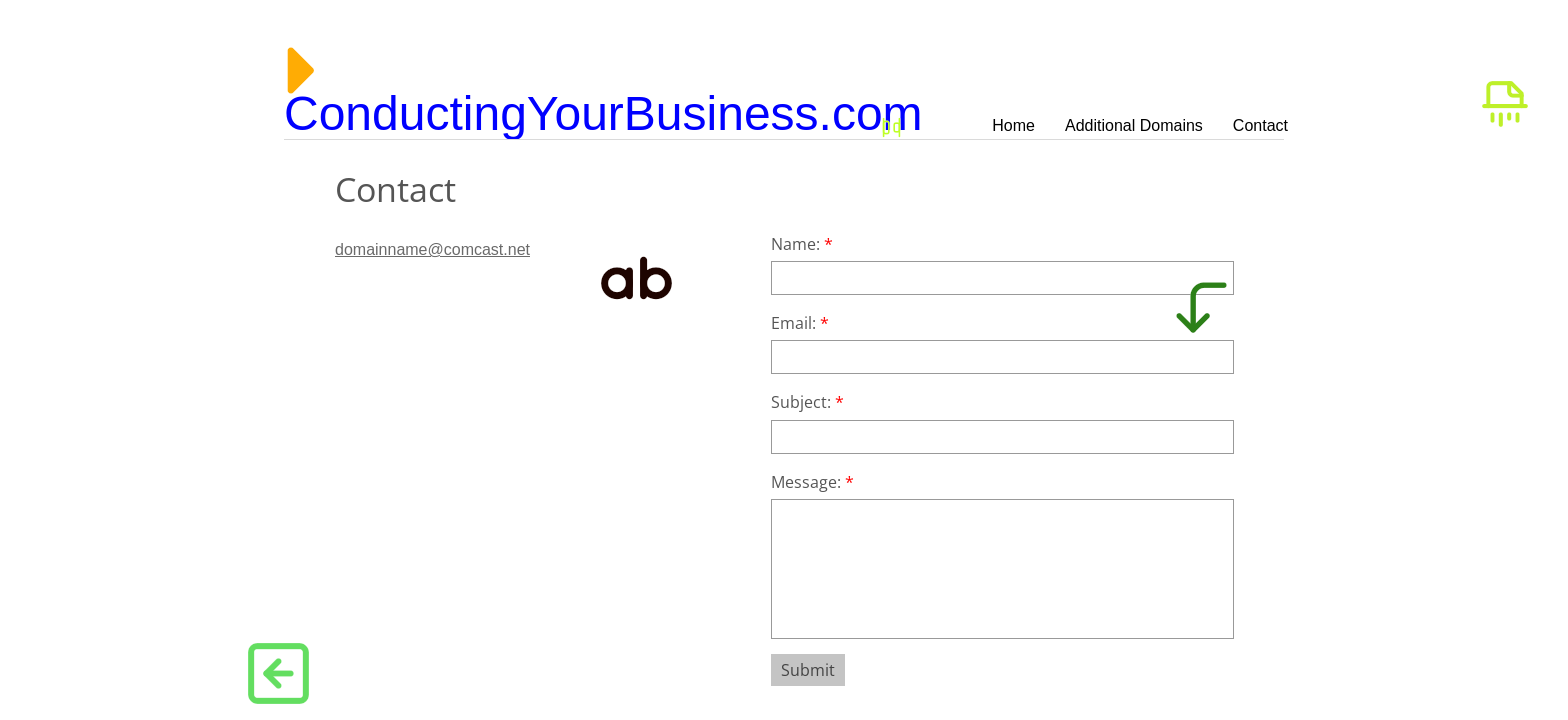 The width and height of the screenshot is (1568, 720). Describe the element at coordinates (891, 127) in the screenshot. I see `distribute elements with equal horizontal spacing` at that location.